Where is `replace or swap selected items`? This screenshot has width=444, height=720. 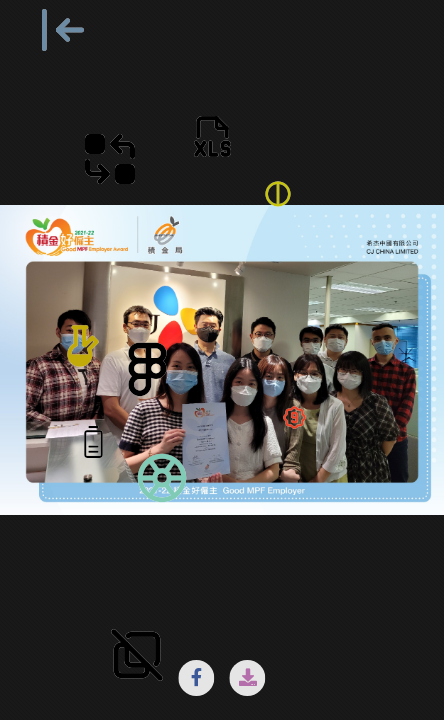 replace or swap selected items is located at coordinates (110, 159).